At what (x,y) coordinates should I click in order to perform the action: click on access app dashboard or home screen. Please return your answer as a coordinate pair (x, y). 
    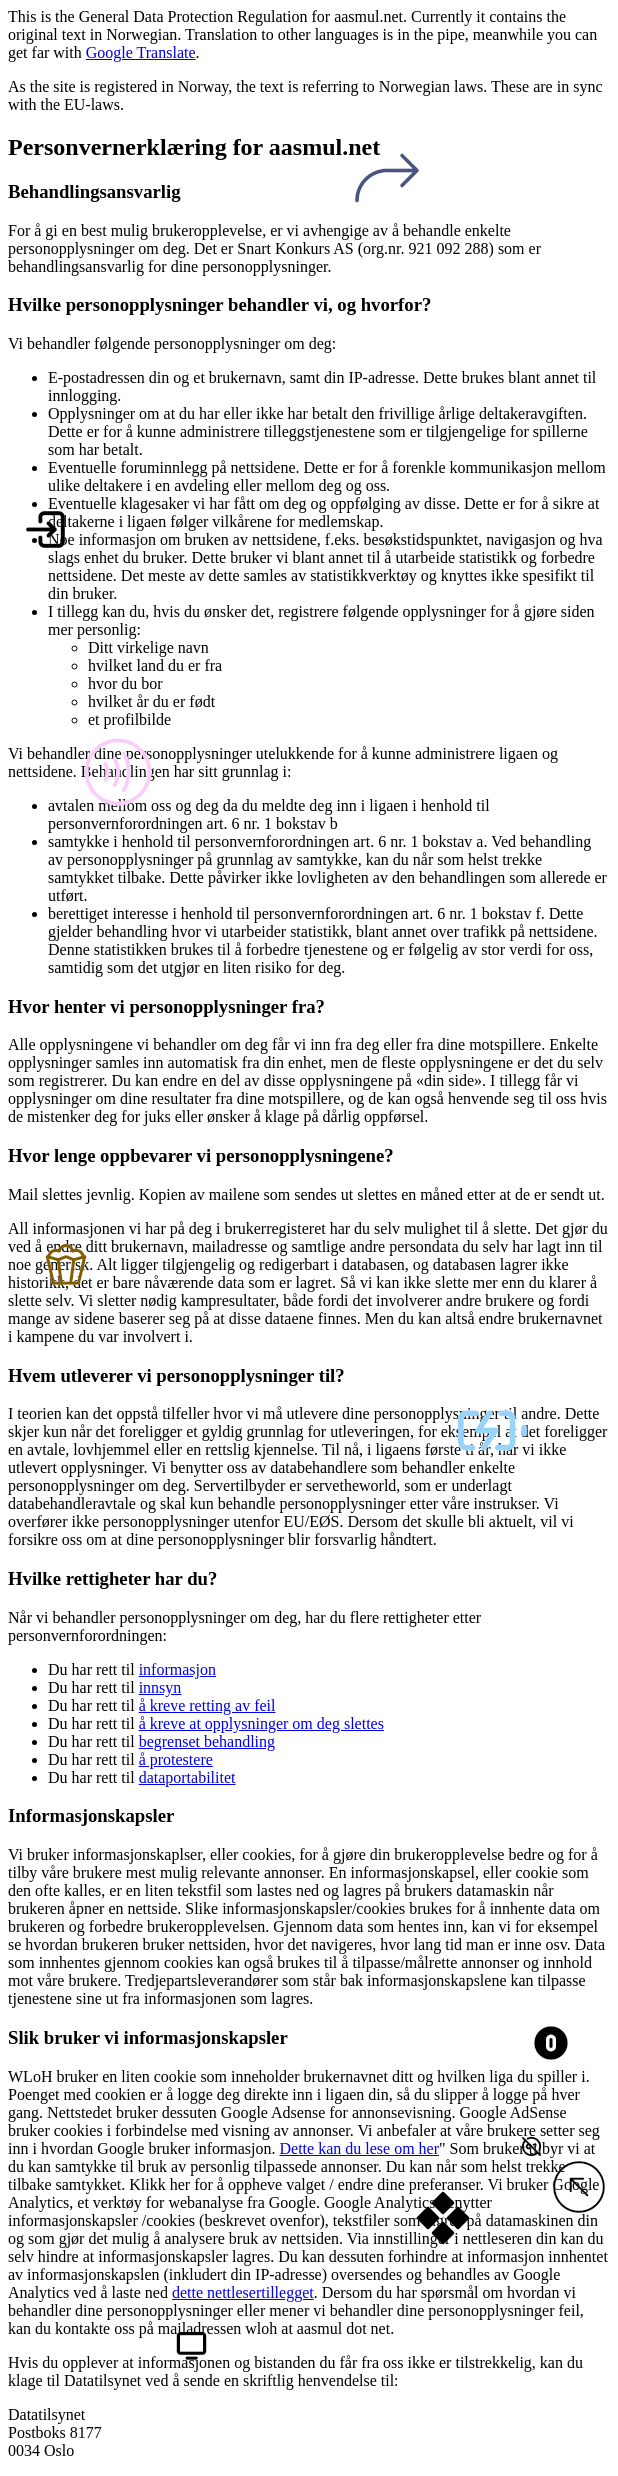
    Looking at the image, I should click on (443, 2218).